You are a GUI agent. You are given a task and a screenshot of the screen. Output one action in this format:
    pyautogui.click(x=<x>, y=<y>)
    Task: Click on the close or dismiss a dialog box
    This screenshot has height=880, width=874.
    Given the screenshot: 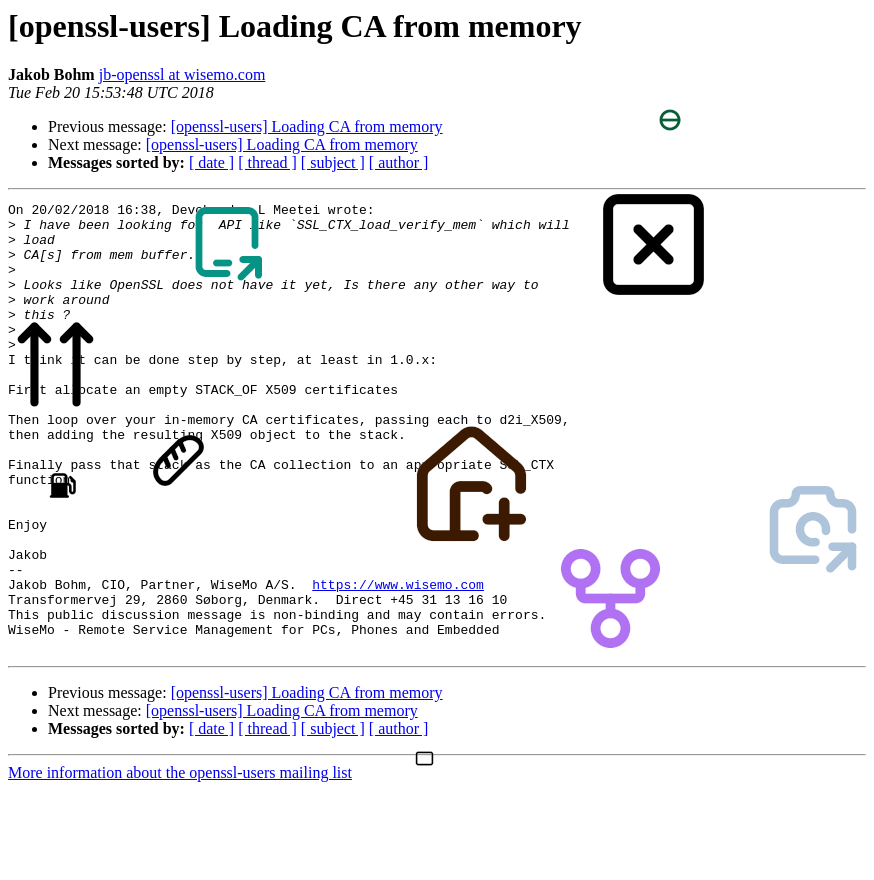 What is the action you would take?
    pyautogui.click(x=653, y=244)
    